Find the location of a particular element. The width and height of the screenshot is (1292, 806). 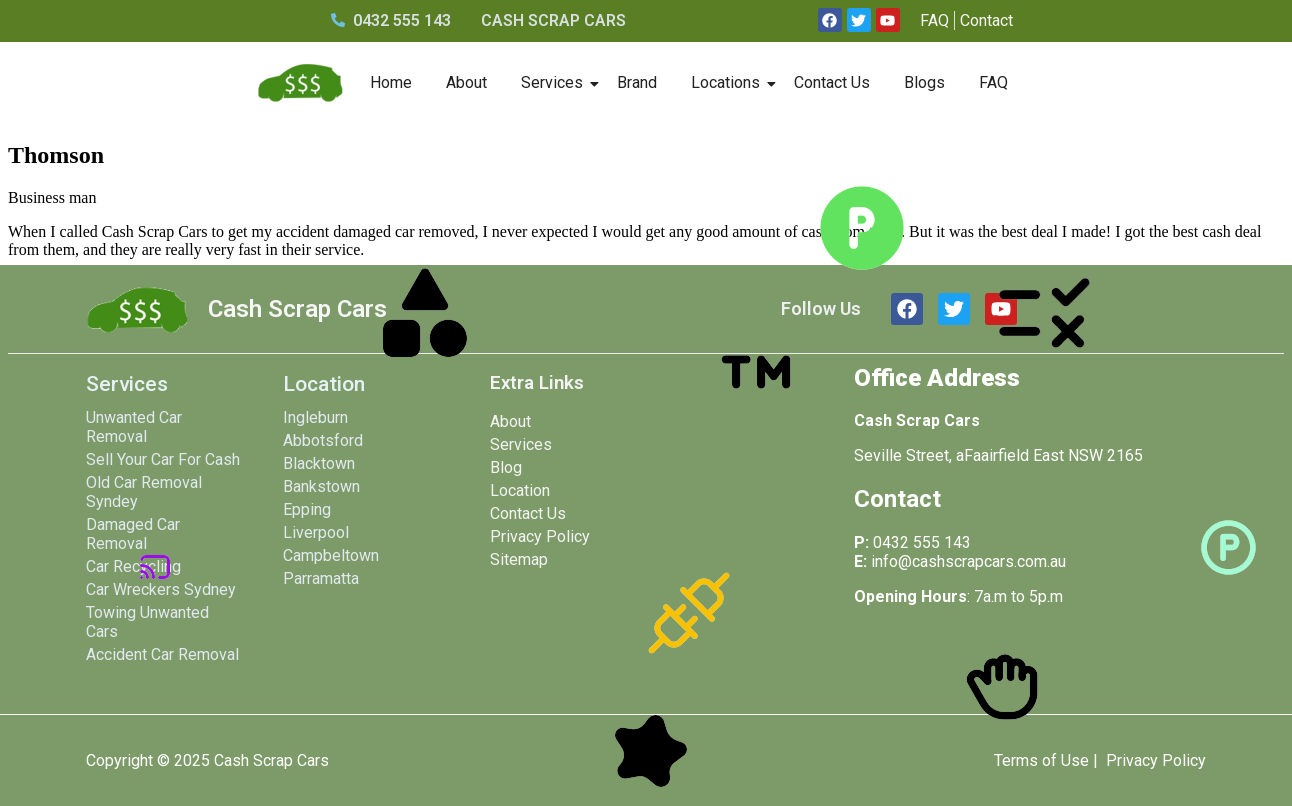

indicates parking available or parking location is located at coordinates (862, 228).